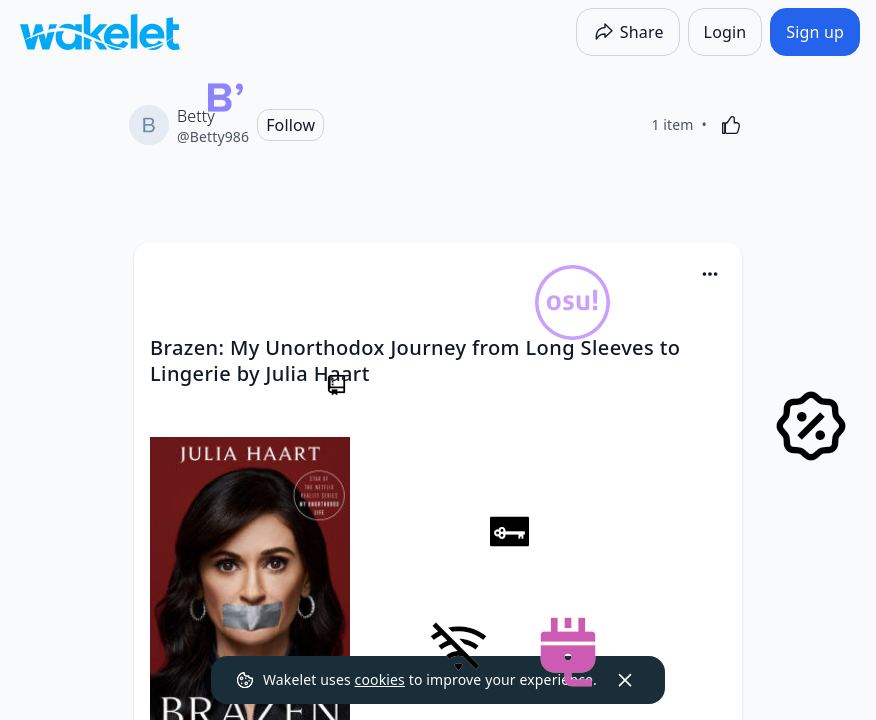 The image size is (876, 720). Describe the element at coordinates (568, 652) in the screenshot. I see `connect to a power source` at that location.